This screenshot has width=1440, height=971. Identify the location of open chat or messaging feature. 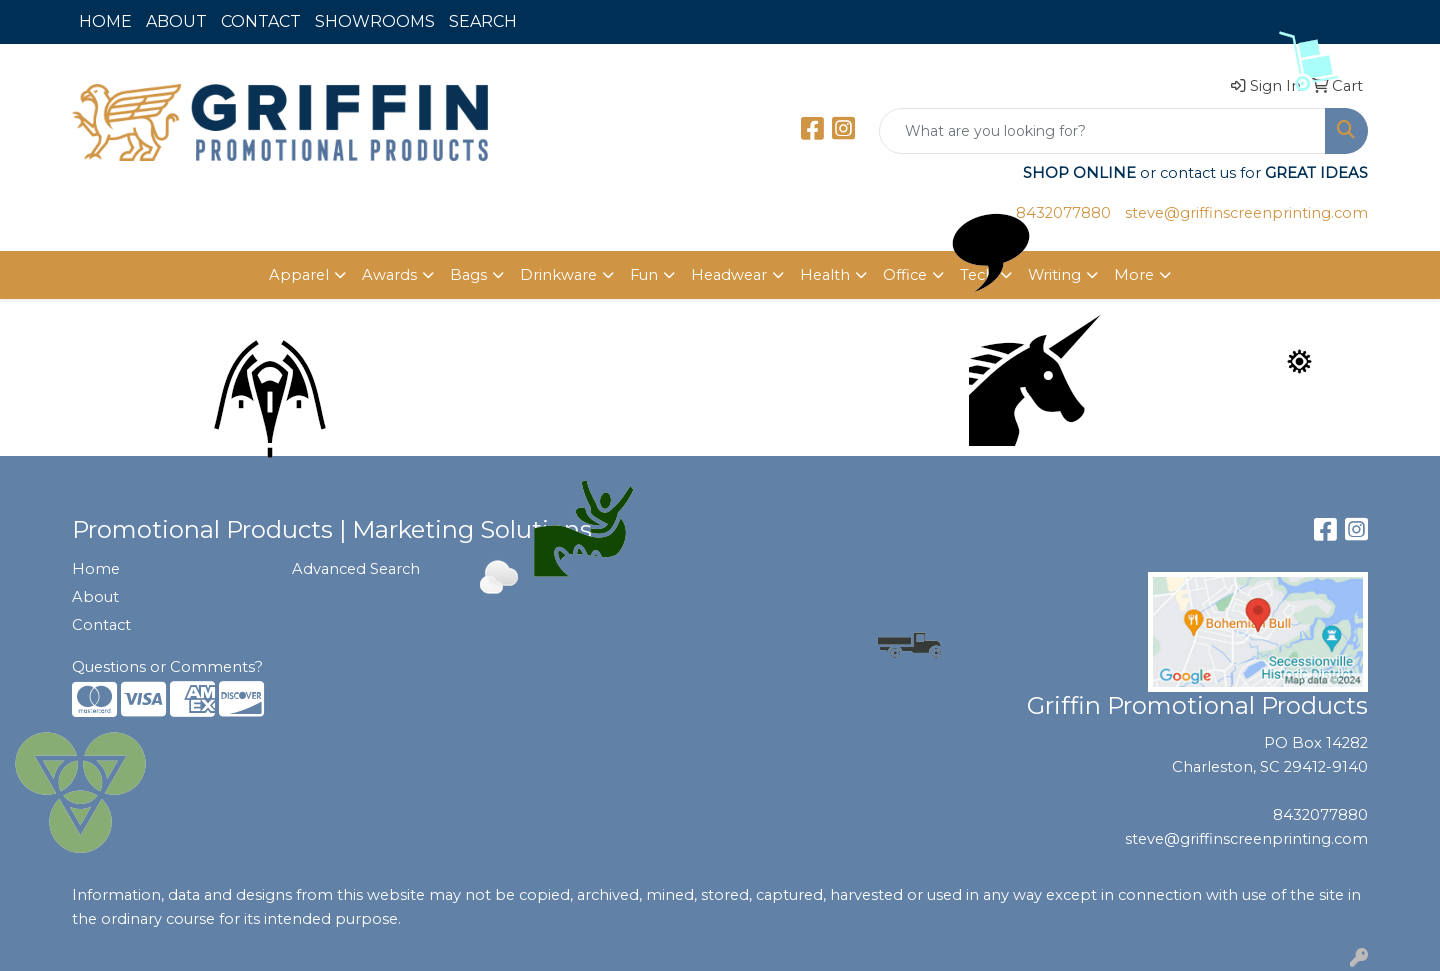
(991, 253).